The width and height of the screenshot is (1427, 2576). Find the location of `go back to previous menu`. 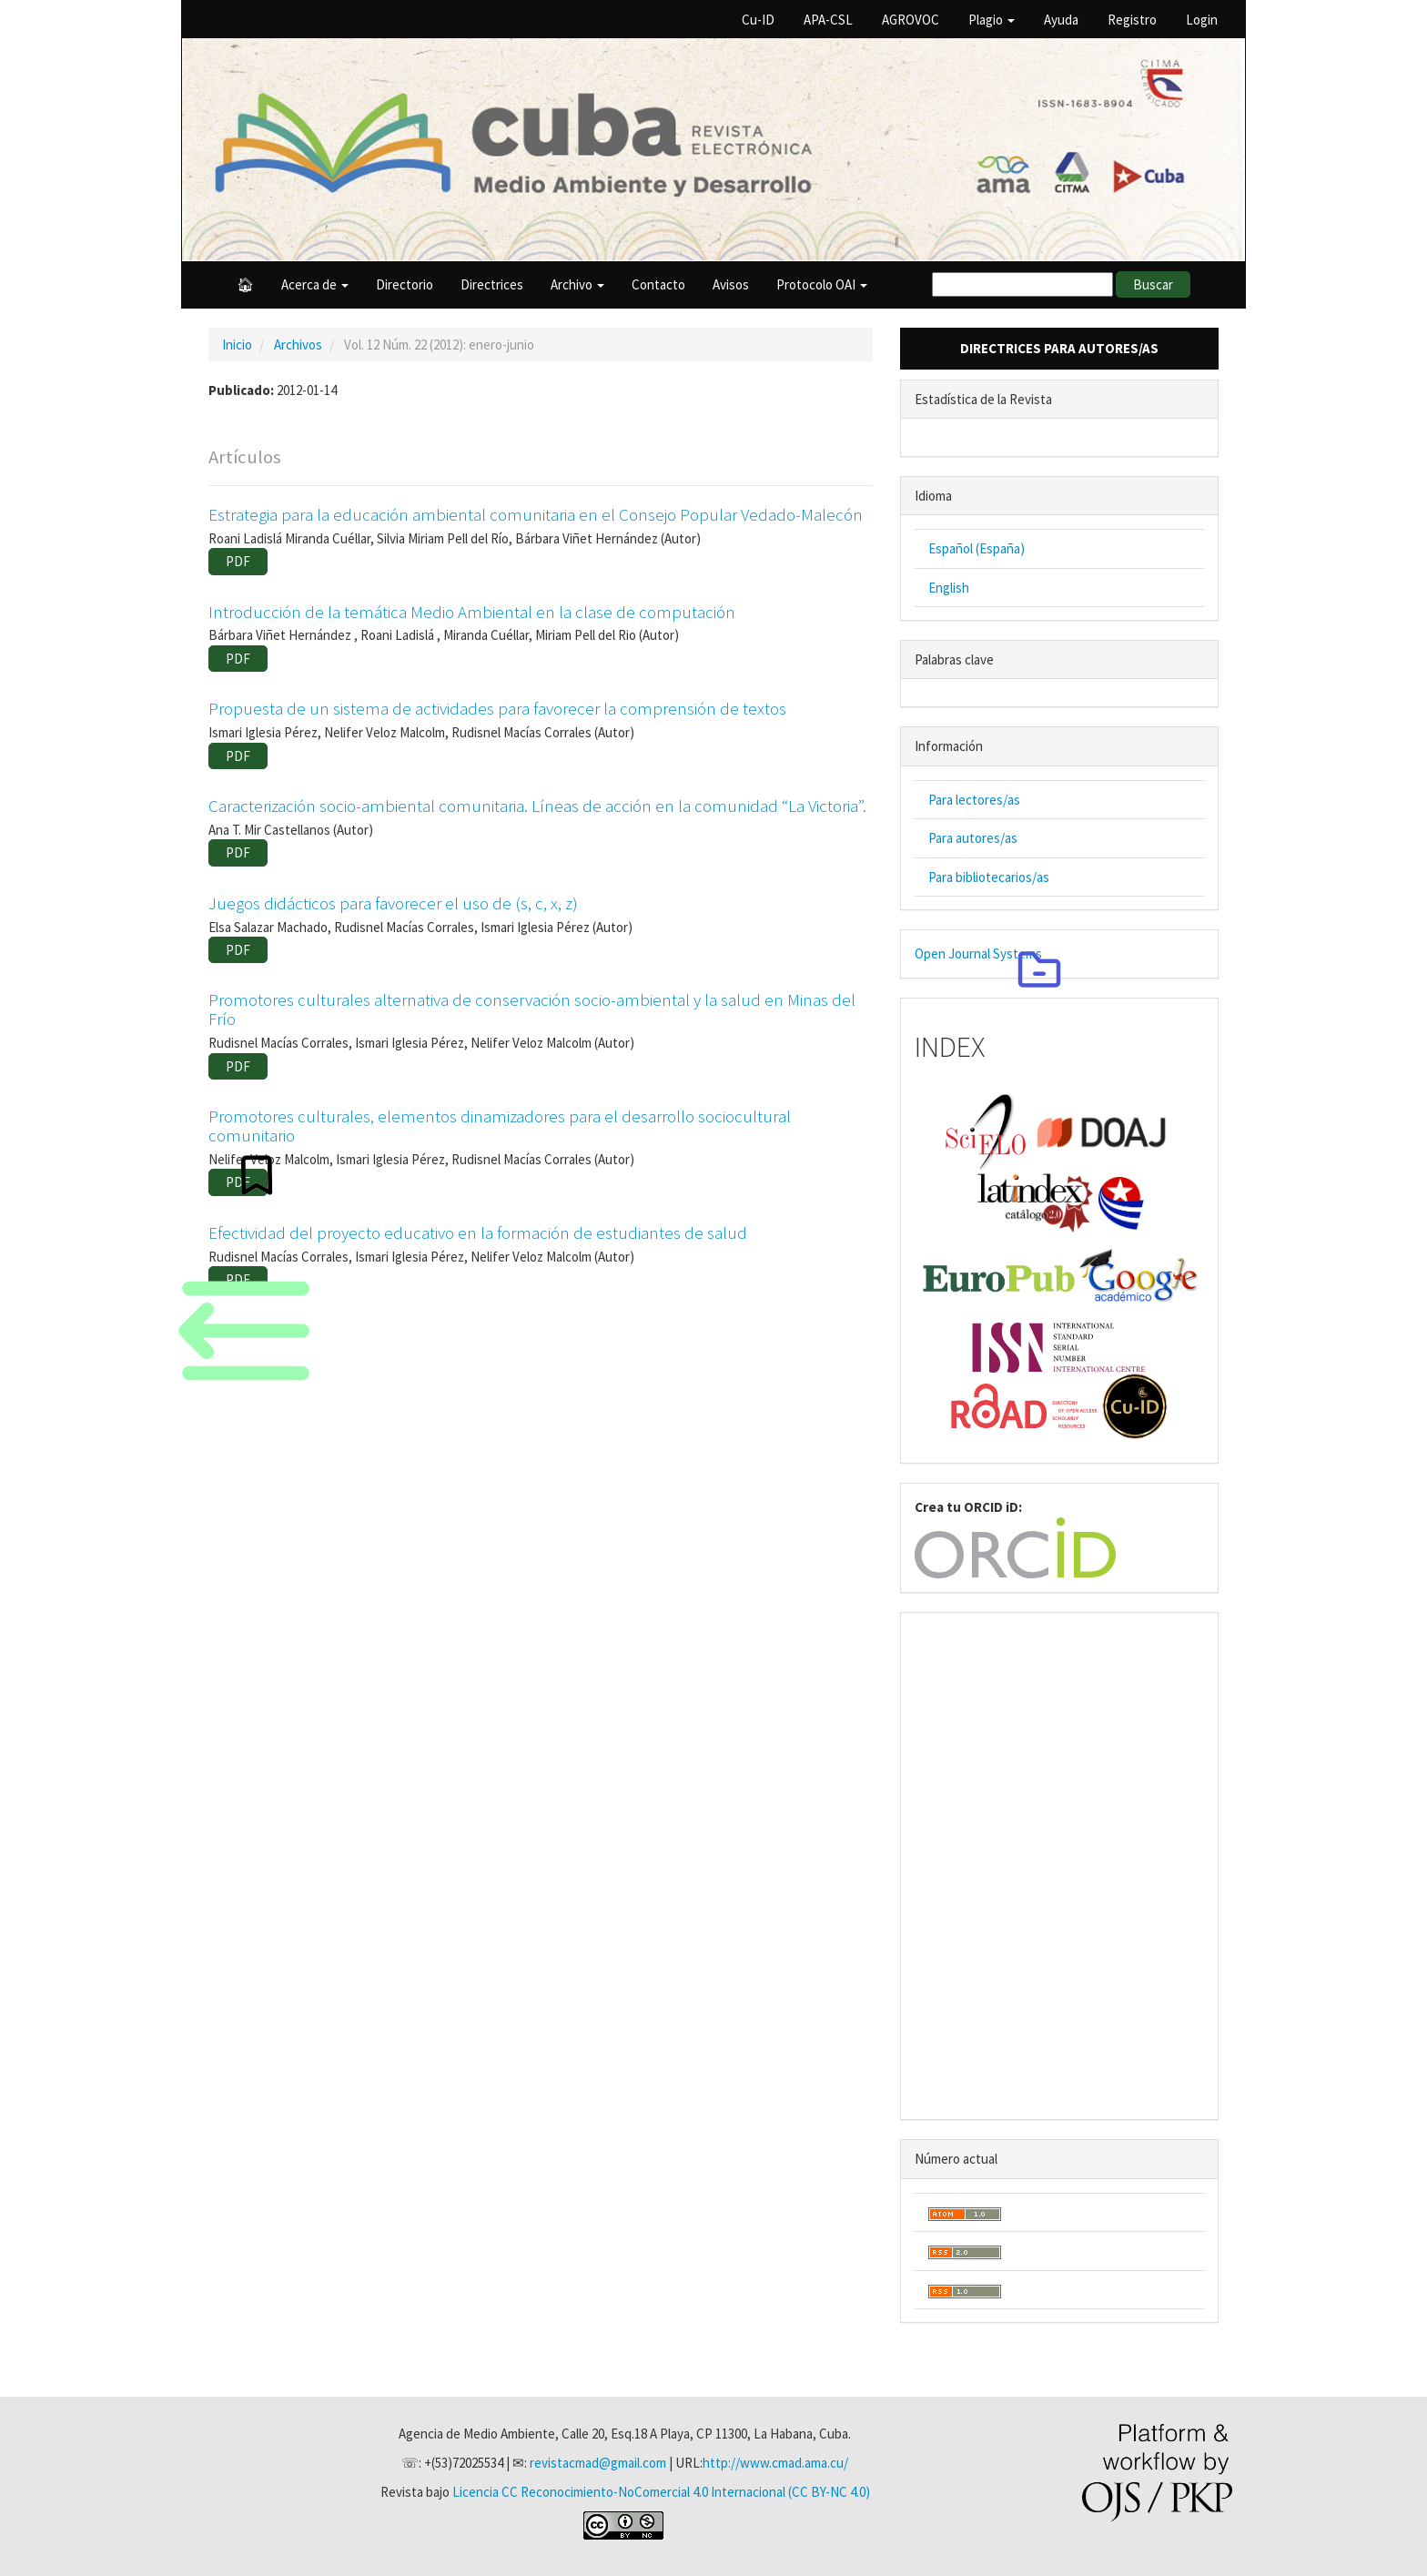

go back to previous menu is located at coordinates (246, 1331).